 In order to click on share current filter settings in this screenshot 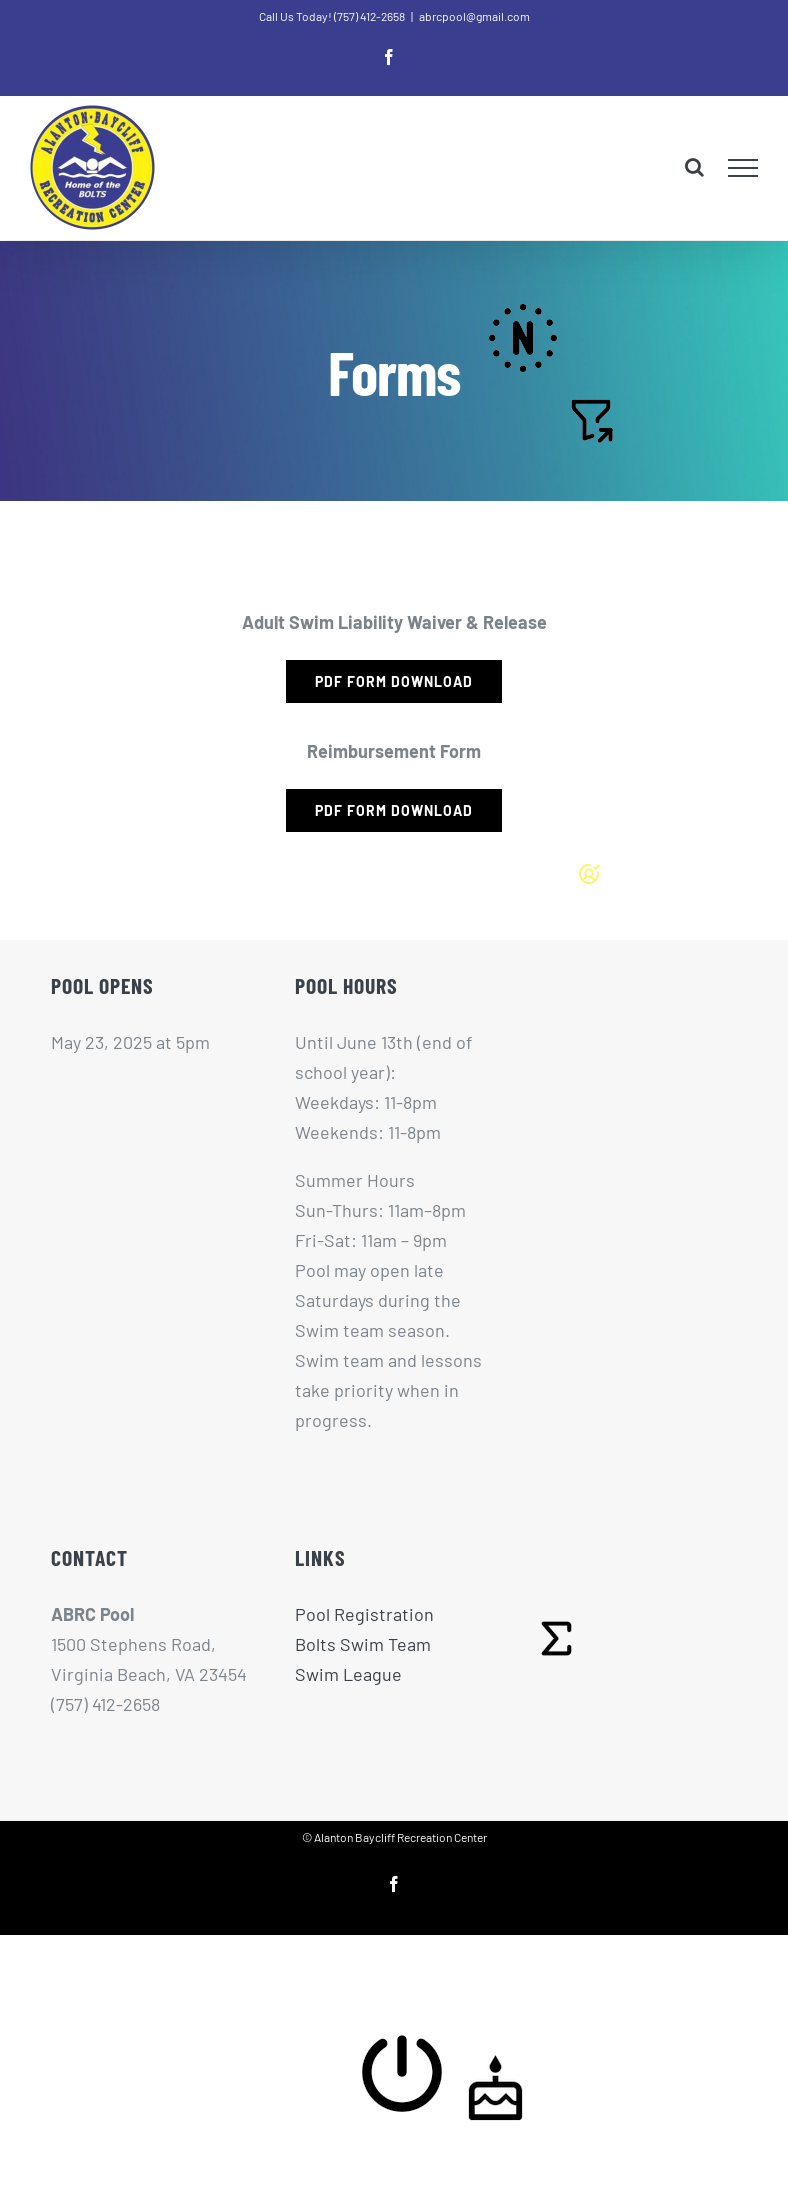, I will do `click(591, 419)`.